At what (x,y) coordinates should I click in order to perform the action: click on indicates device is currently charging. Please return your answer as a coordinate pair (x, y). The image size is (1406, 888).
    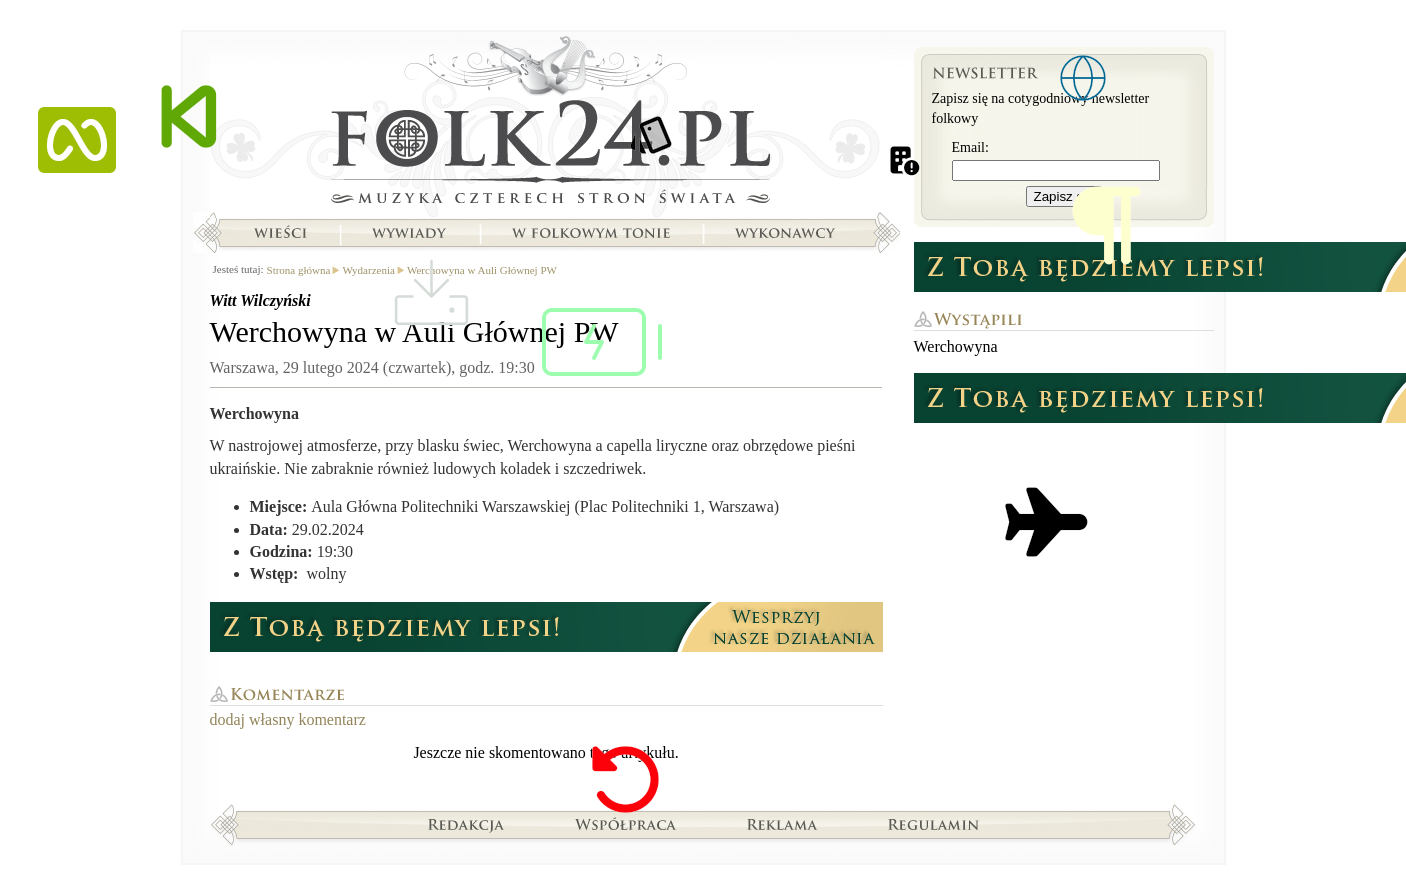
    Looking at the image, I should click on (600, 342).